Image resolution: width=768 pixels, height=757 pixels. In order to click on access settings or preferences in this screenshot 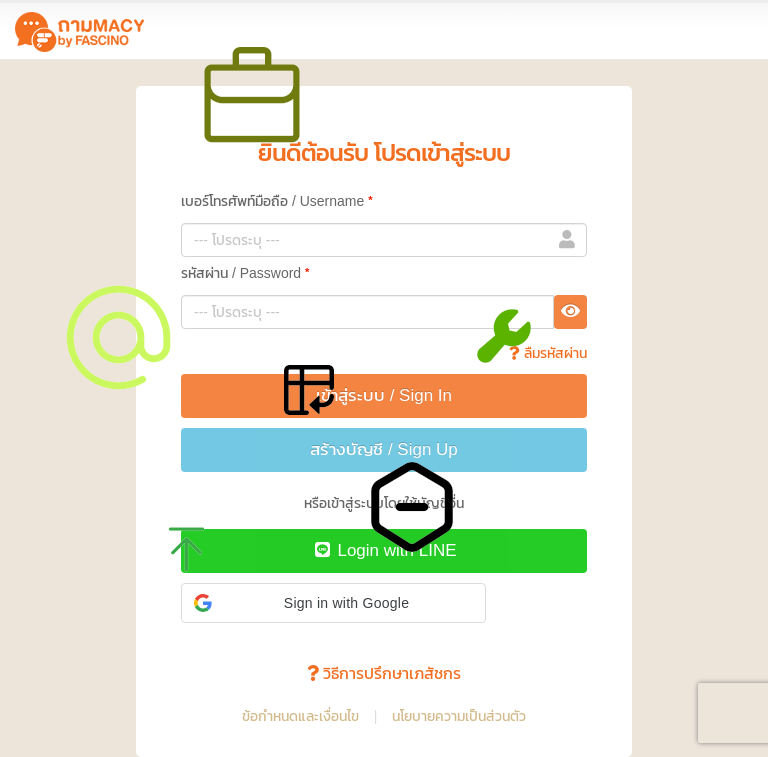, I will do `click(504, 336)`.